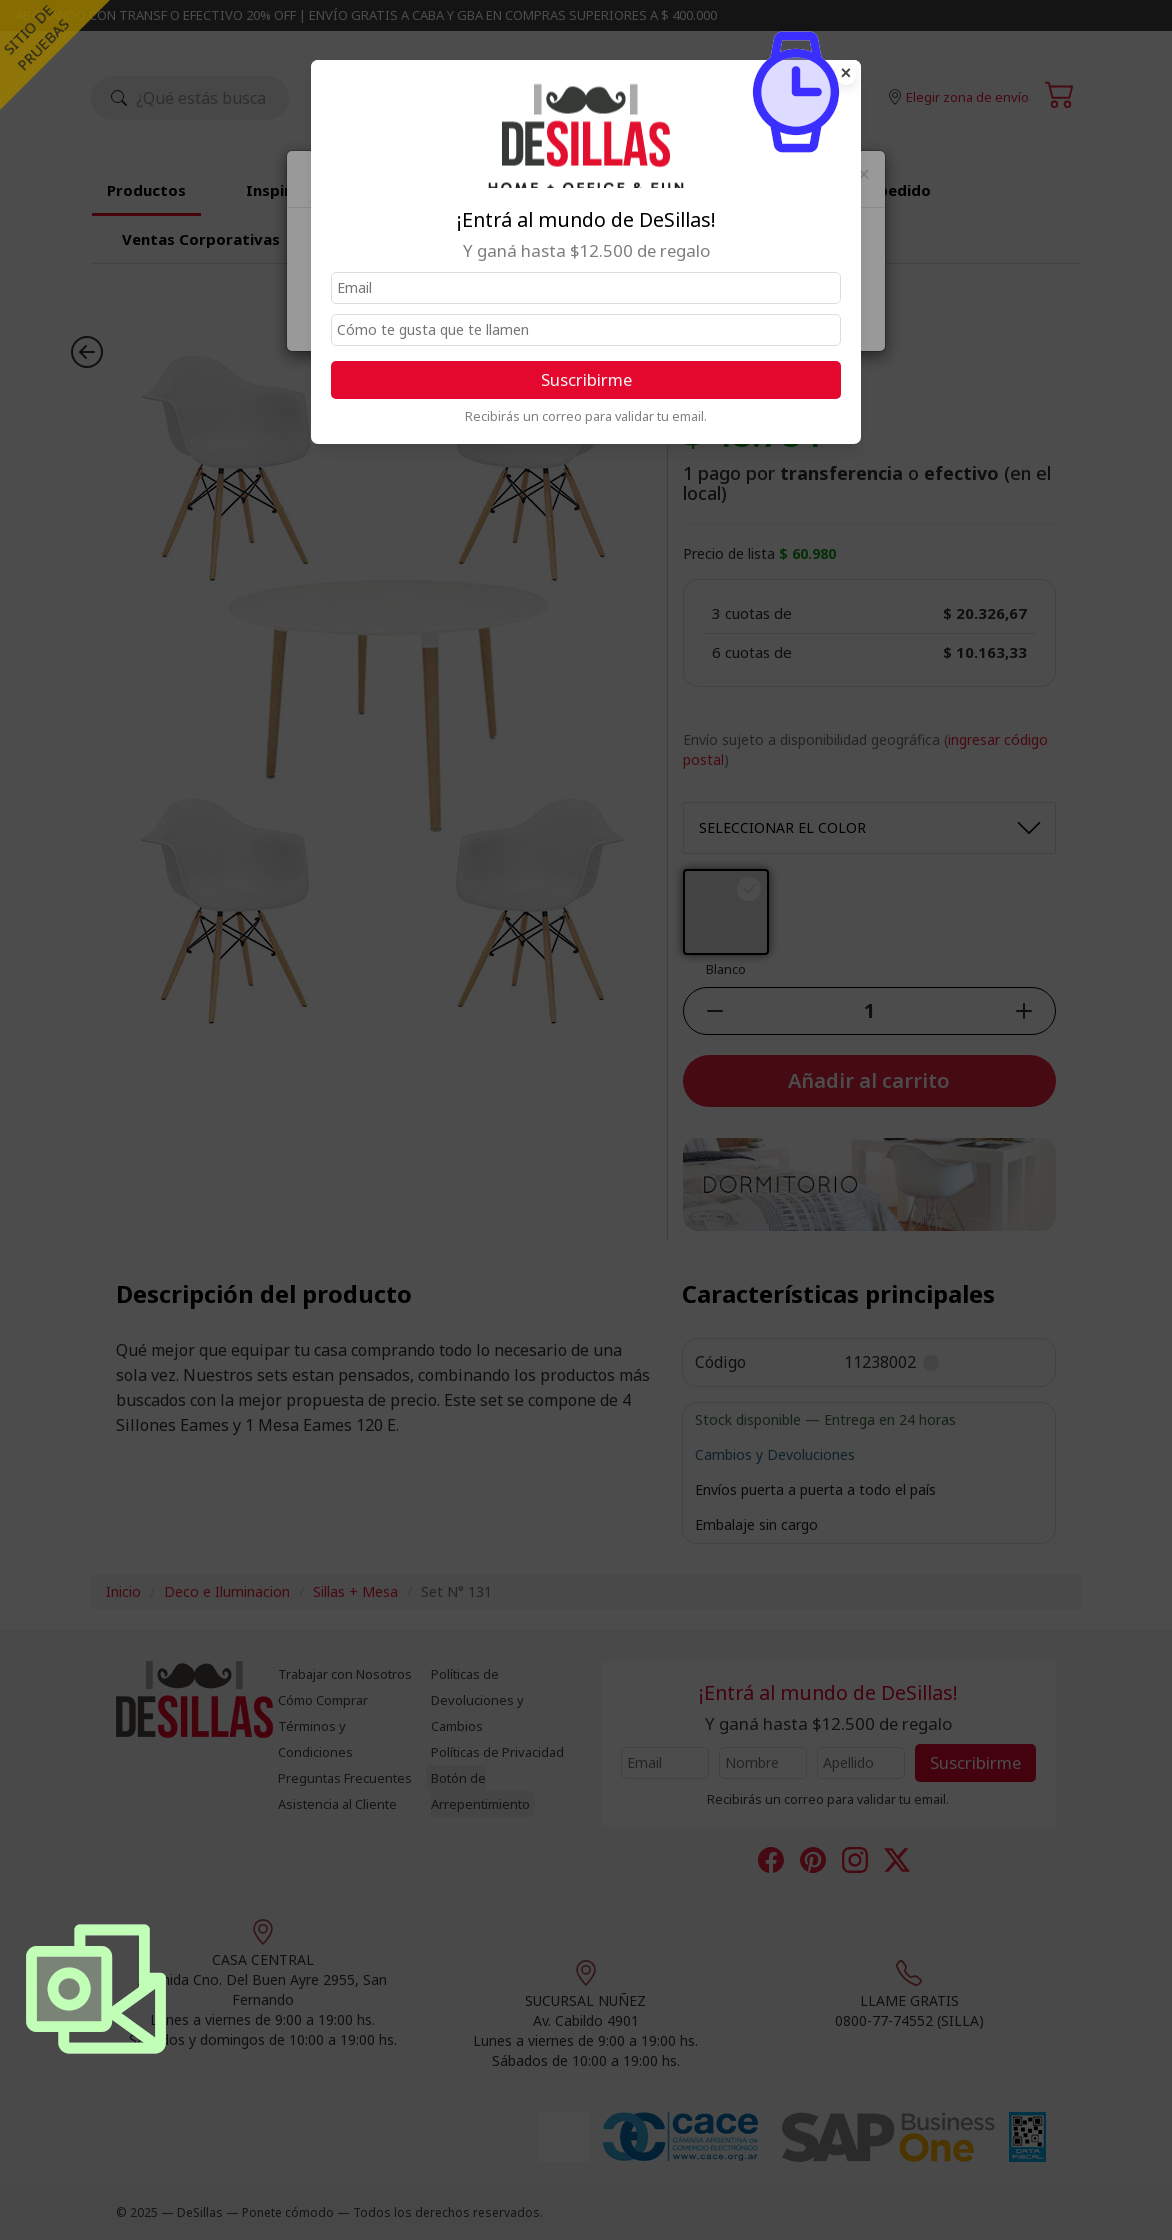 This screenshot has width=1172, height=2240. Describe the element at coordinates (796, 92) in the screenshot. I see `view time or clock settings` at that location.